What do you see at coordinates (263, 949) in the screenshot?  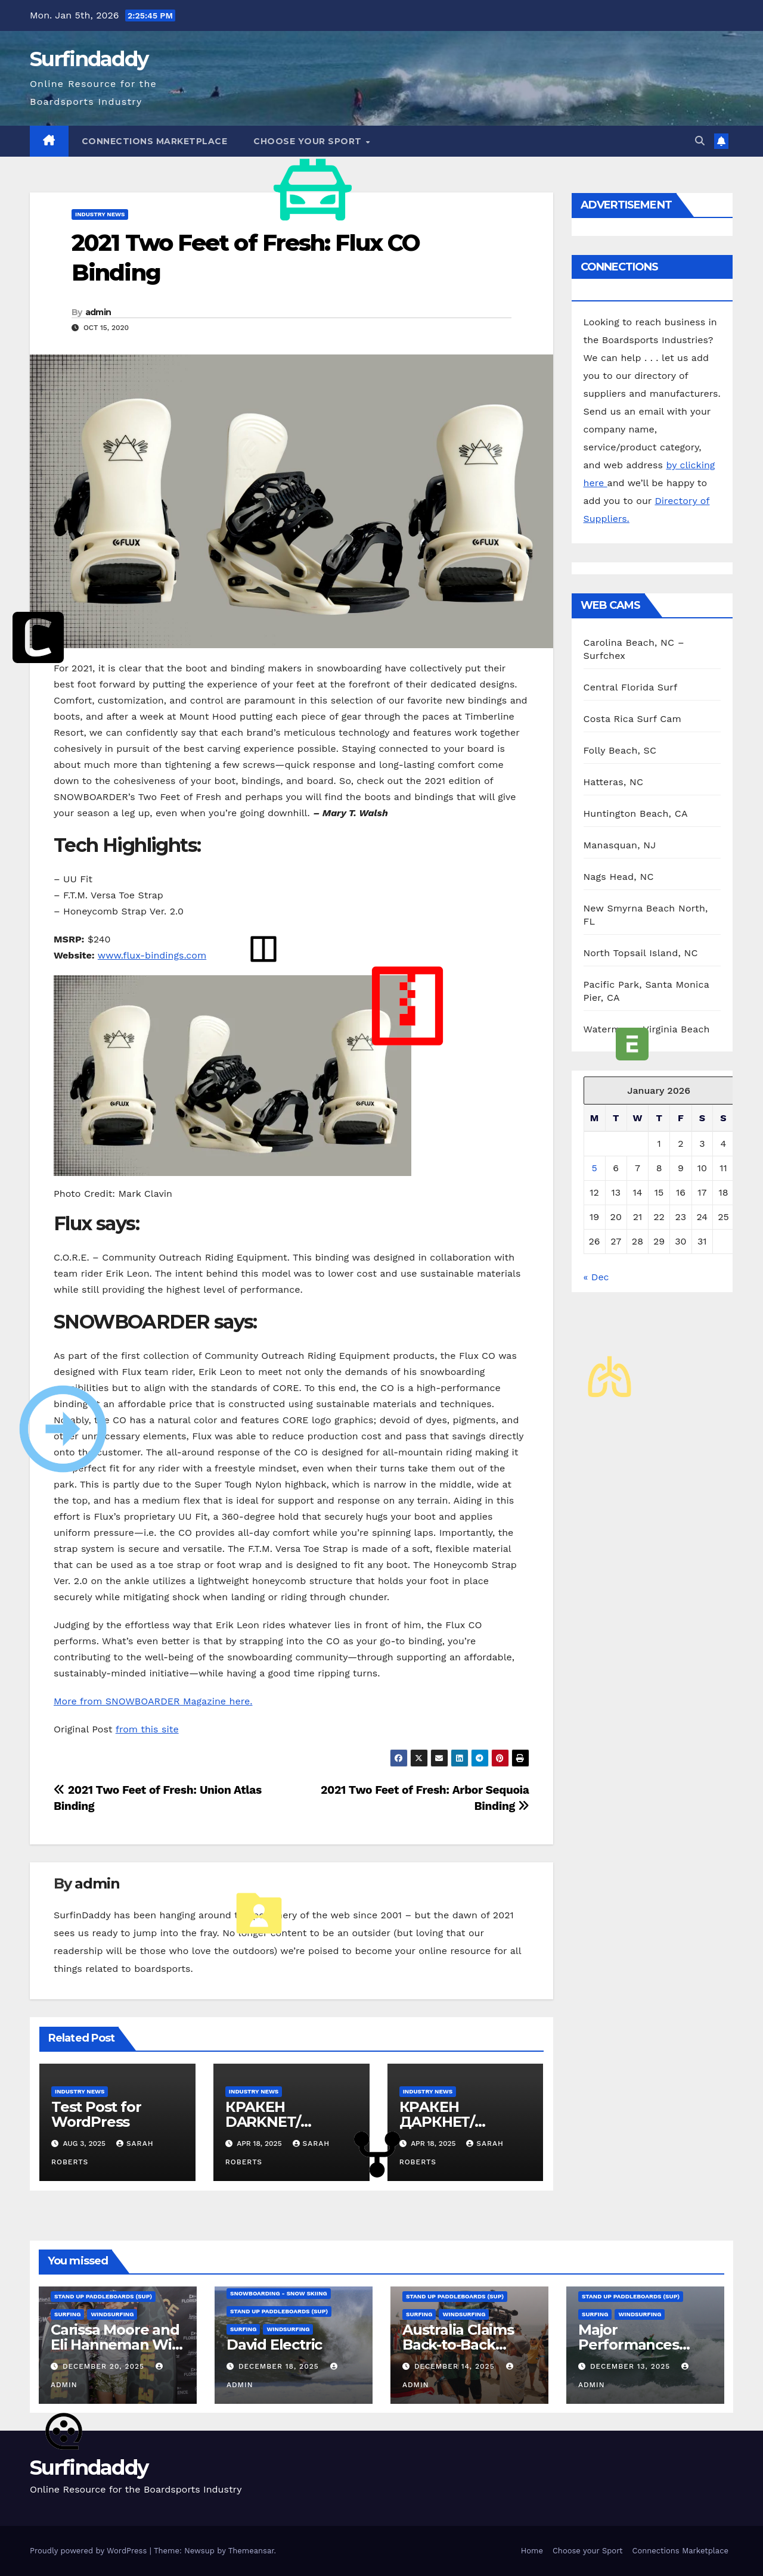 I see `switch to two-column layout view` at bounding box center [263, 949].